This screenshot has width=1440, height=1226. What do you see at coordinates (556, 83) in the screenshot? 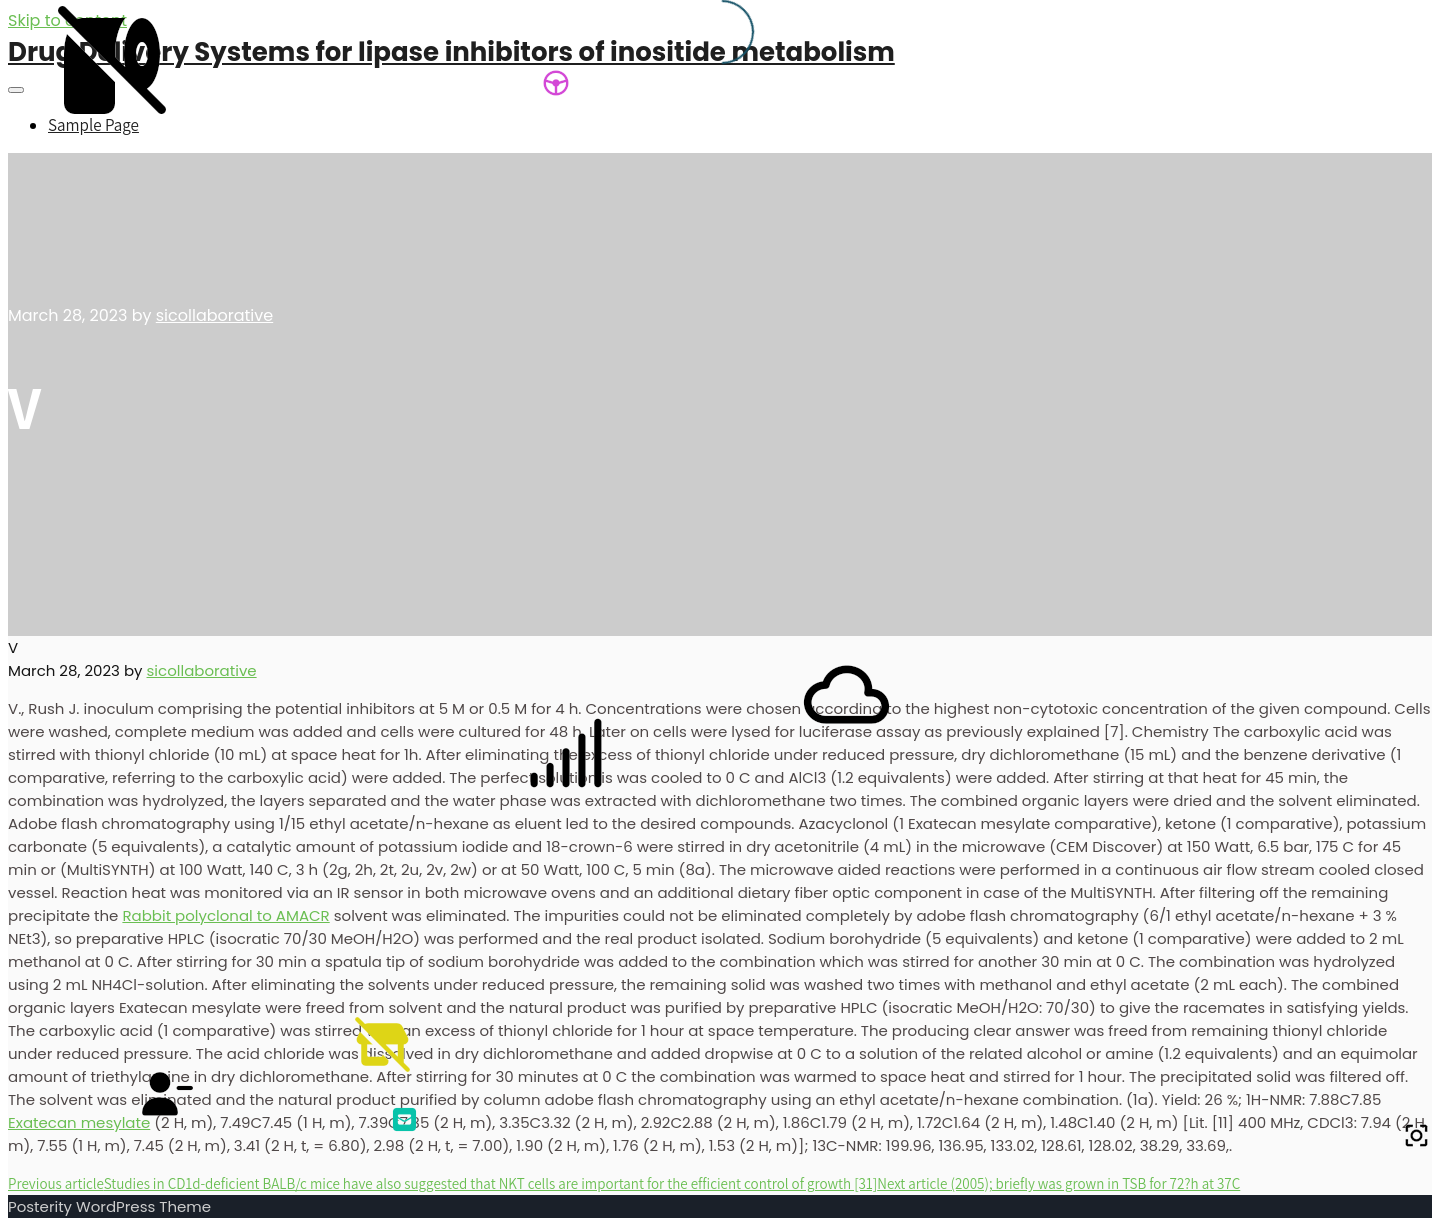
I see `access vehicle or driving controls` at bounding box center [556, 83].